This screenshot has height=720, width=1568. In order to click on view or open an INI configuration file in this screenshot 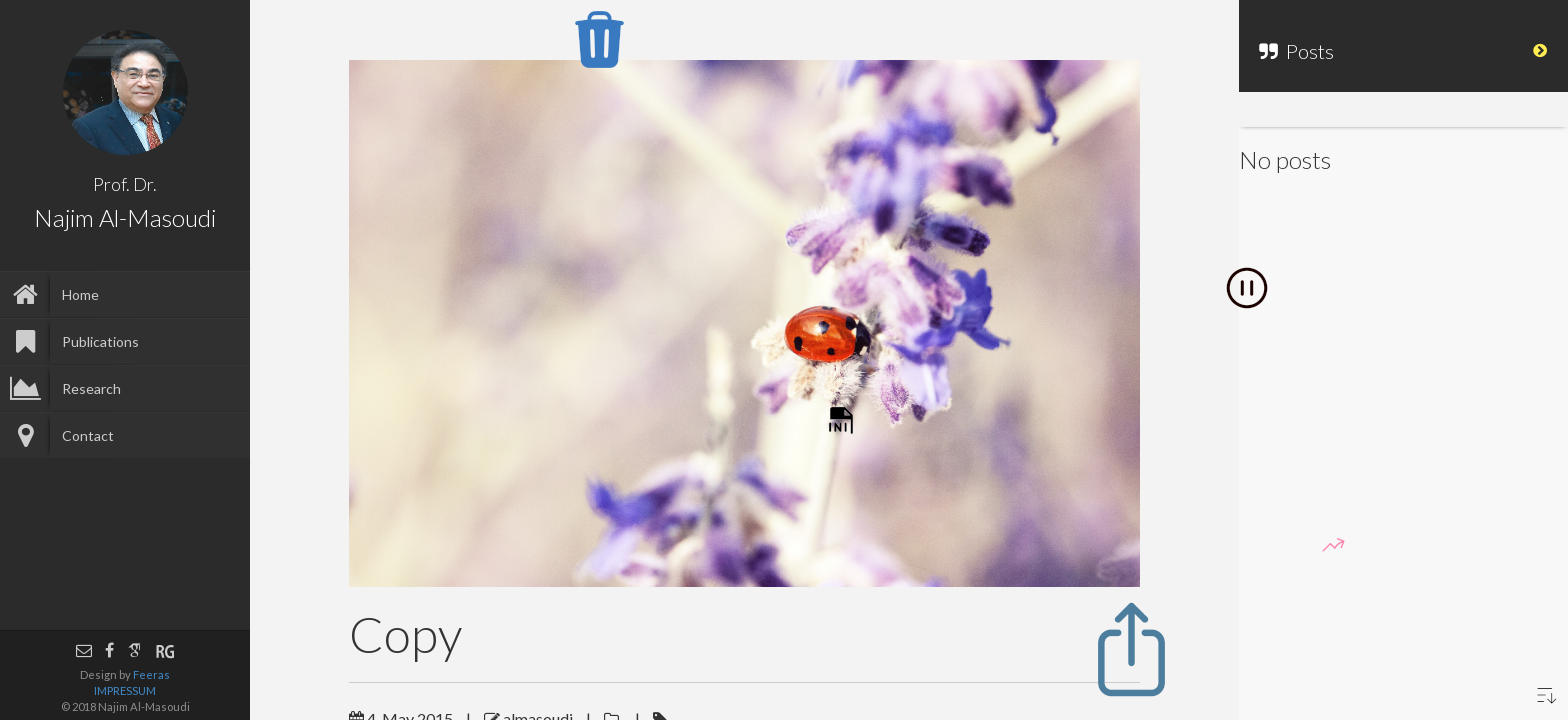, I will do `click(841, 420)`.